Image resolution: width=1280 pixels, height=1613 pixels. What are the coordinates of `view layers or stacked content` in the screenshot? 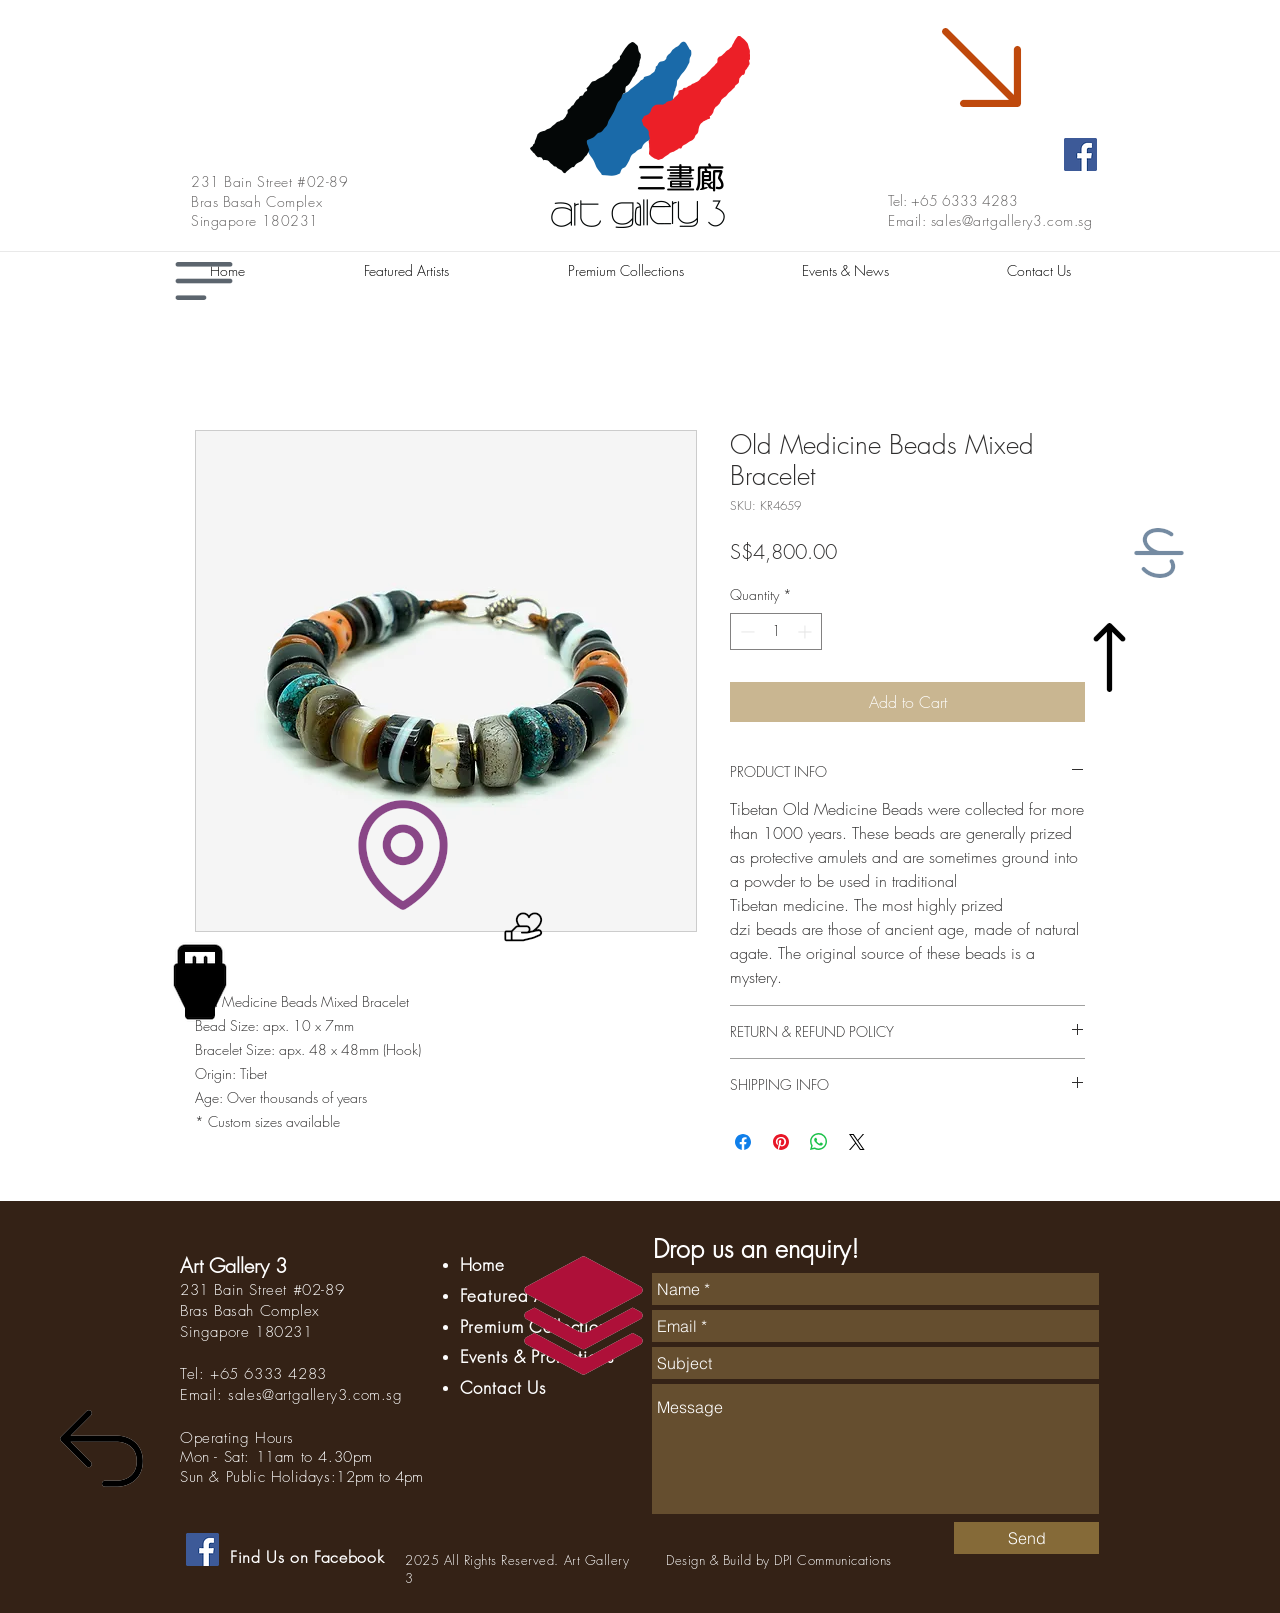 It's located at (583, 1315).